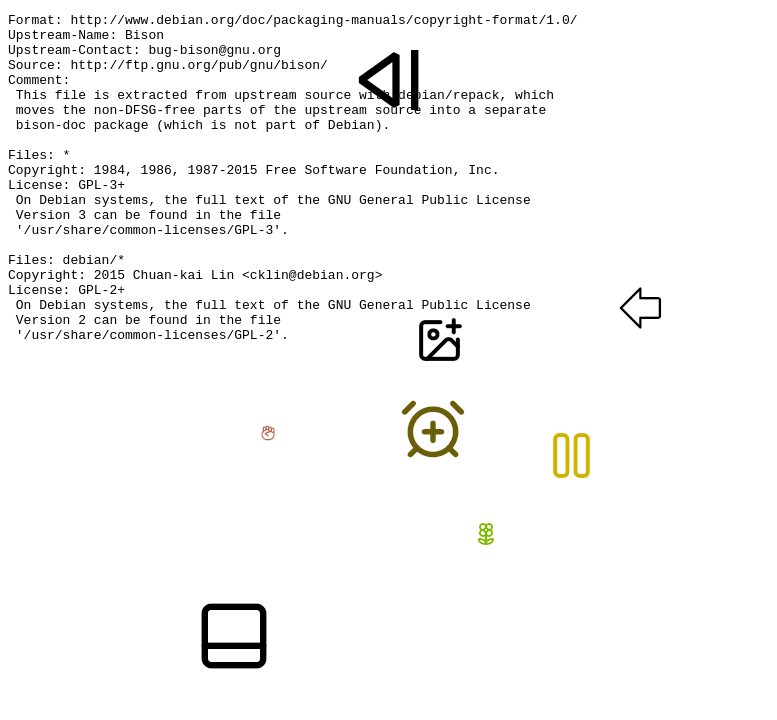  Describe the element at coordinates (433, 429) in the screenshot. I see `add a new alarm` at that location.